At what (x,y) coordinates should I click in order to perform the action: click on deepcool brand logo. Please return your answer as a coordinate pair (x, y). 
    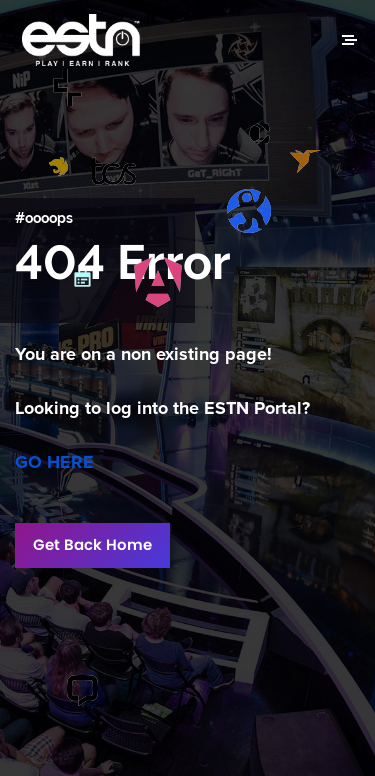
    Looking at the image, I should click on (67, 87).